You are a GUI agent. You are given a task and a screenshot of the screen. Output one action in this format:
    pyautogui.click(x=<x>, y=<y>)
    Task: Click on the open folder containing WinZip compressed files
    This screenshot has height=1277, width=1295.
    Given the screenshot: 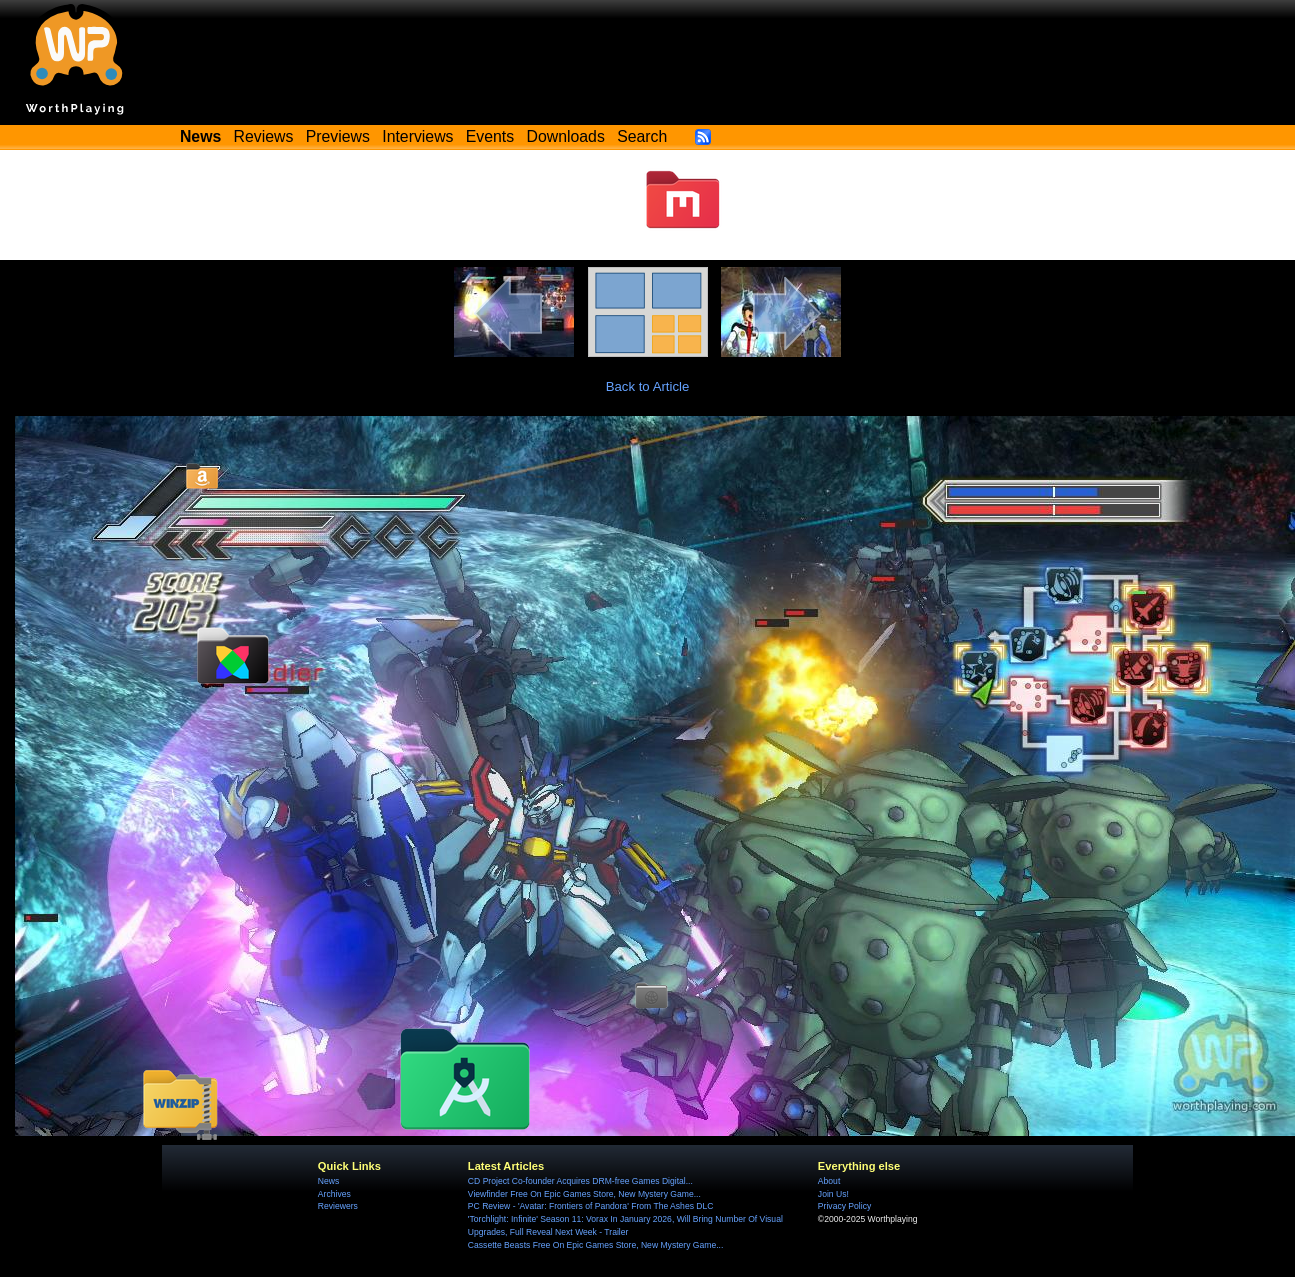 What is the action you would take?
    pyautogui.click(x=180, y=1101)
    